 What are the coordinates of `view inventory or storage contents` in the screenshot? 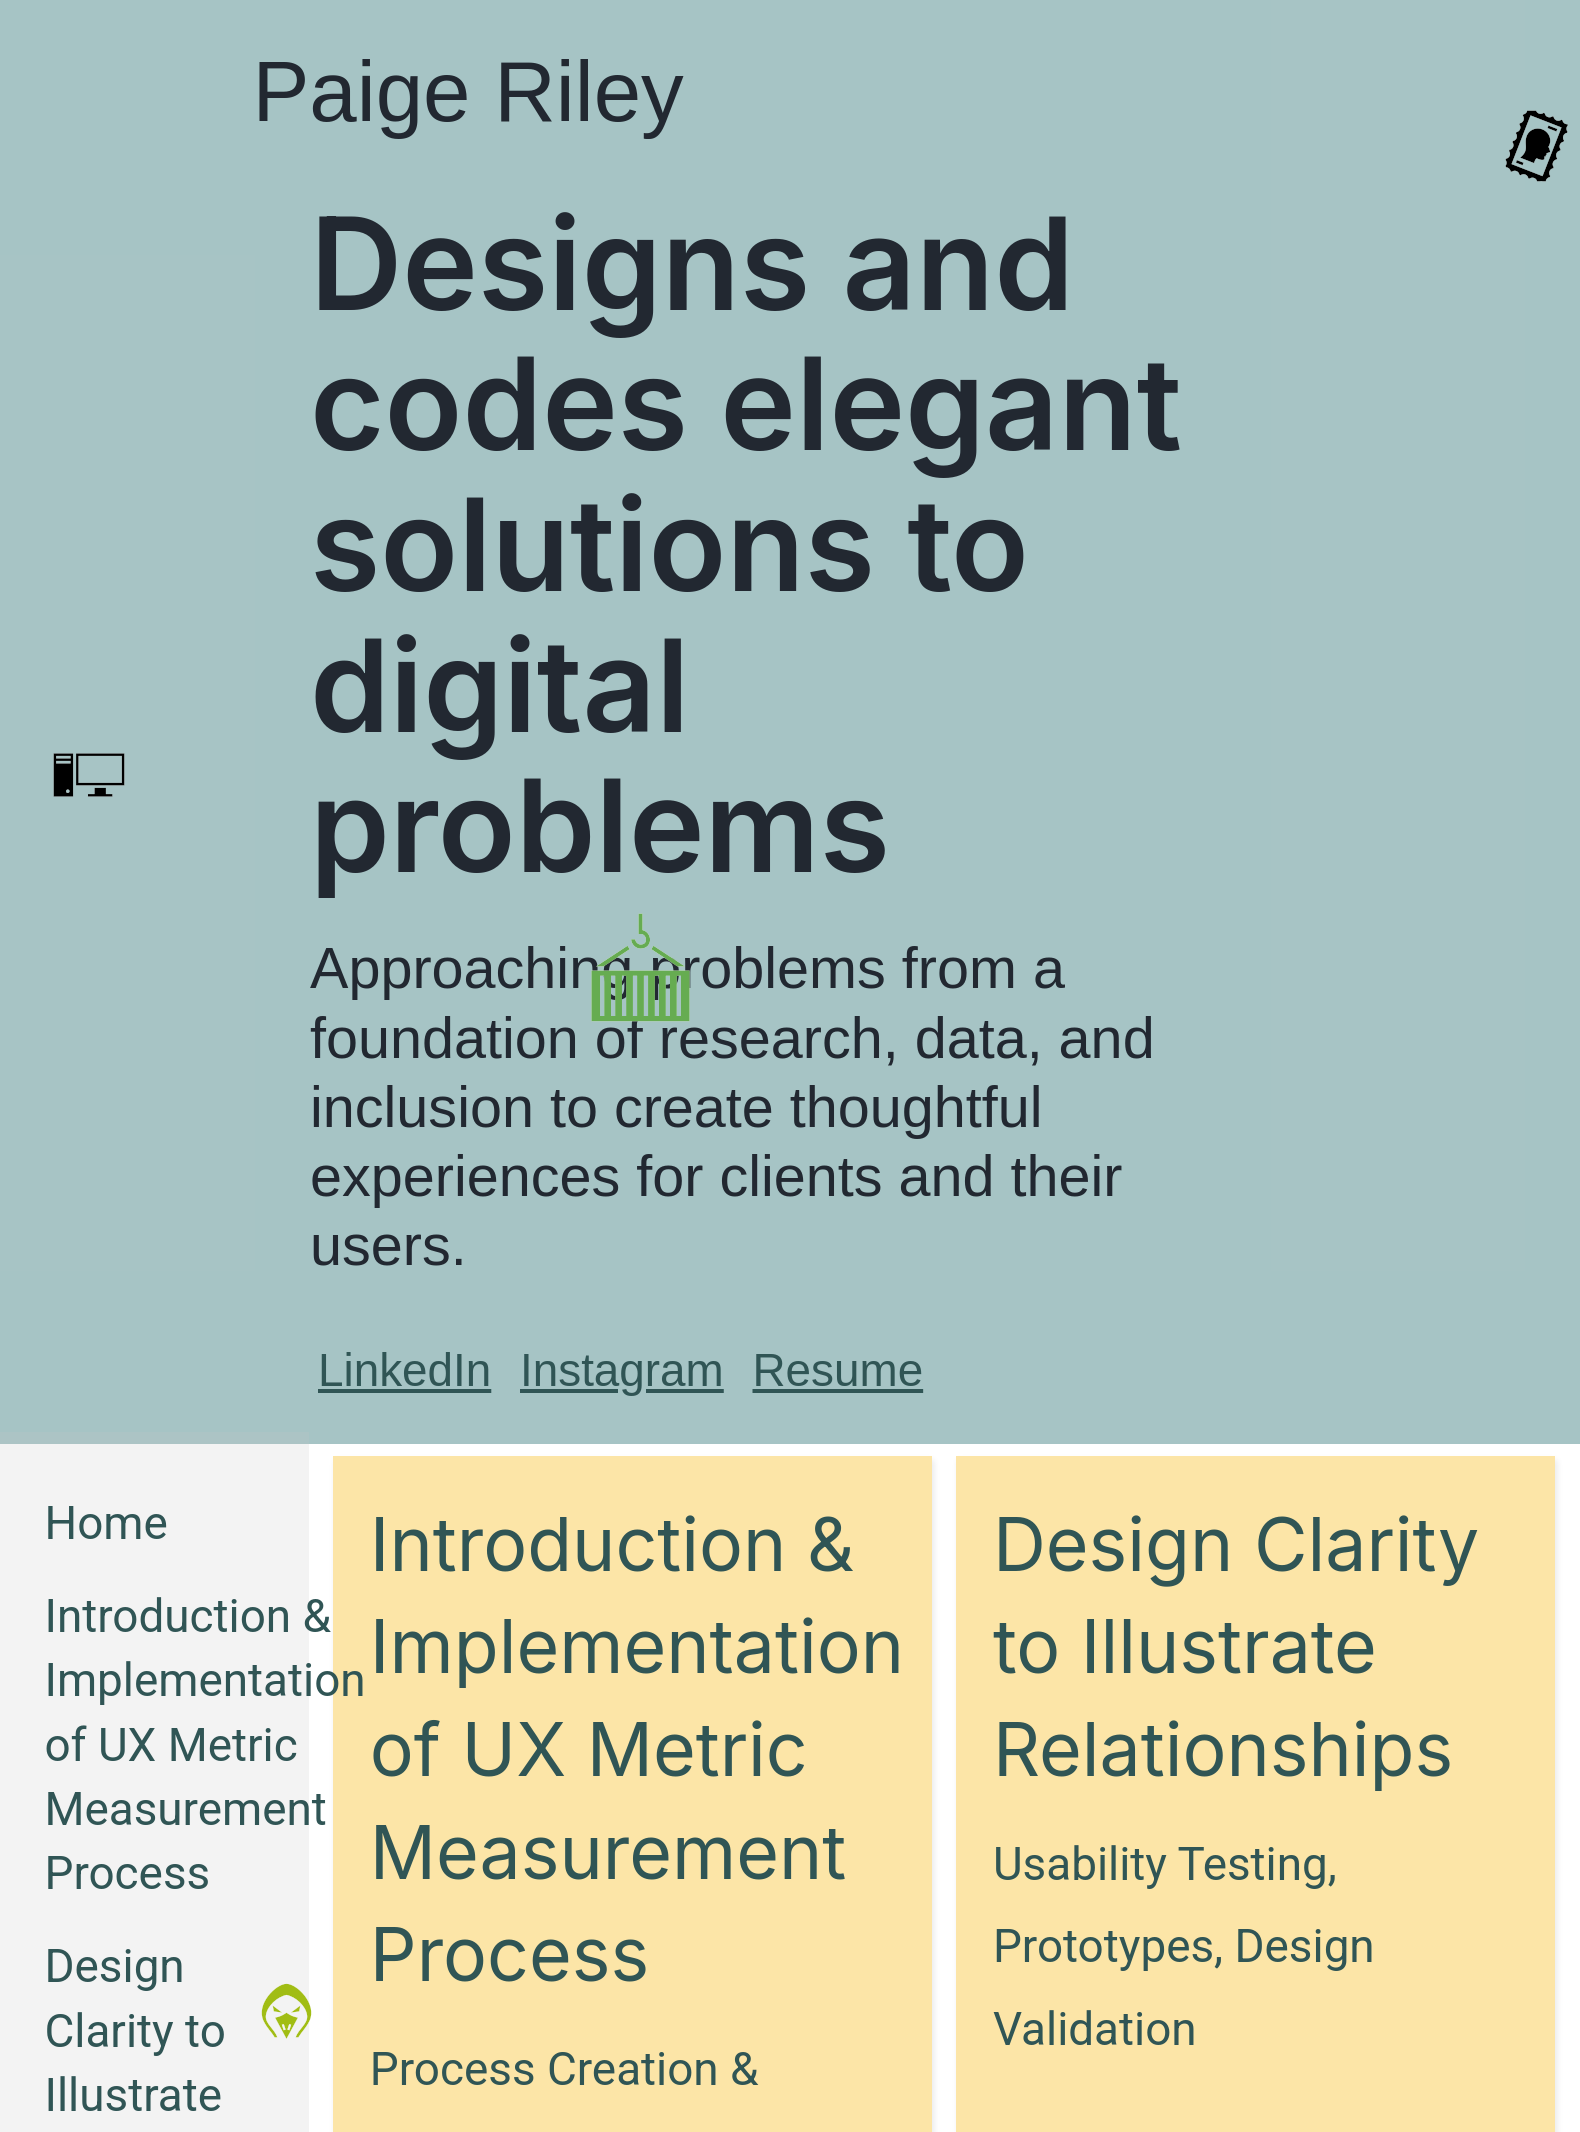 It's located at (640, 968).